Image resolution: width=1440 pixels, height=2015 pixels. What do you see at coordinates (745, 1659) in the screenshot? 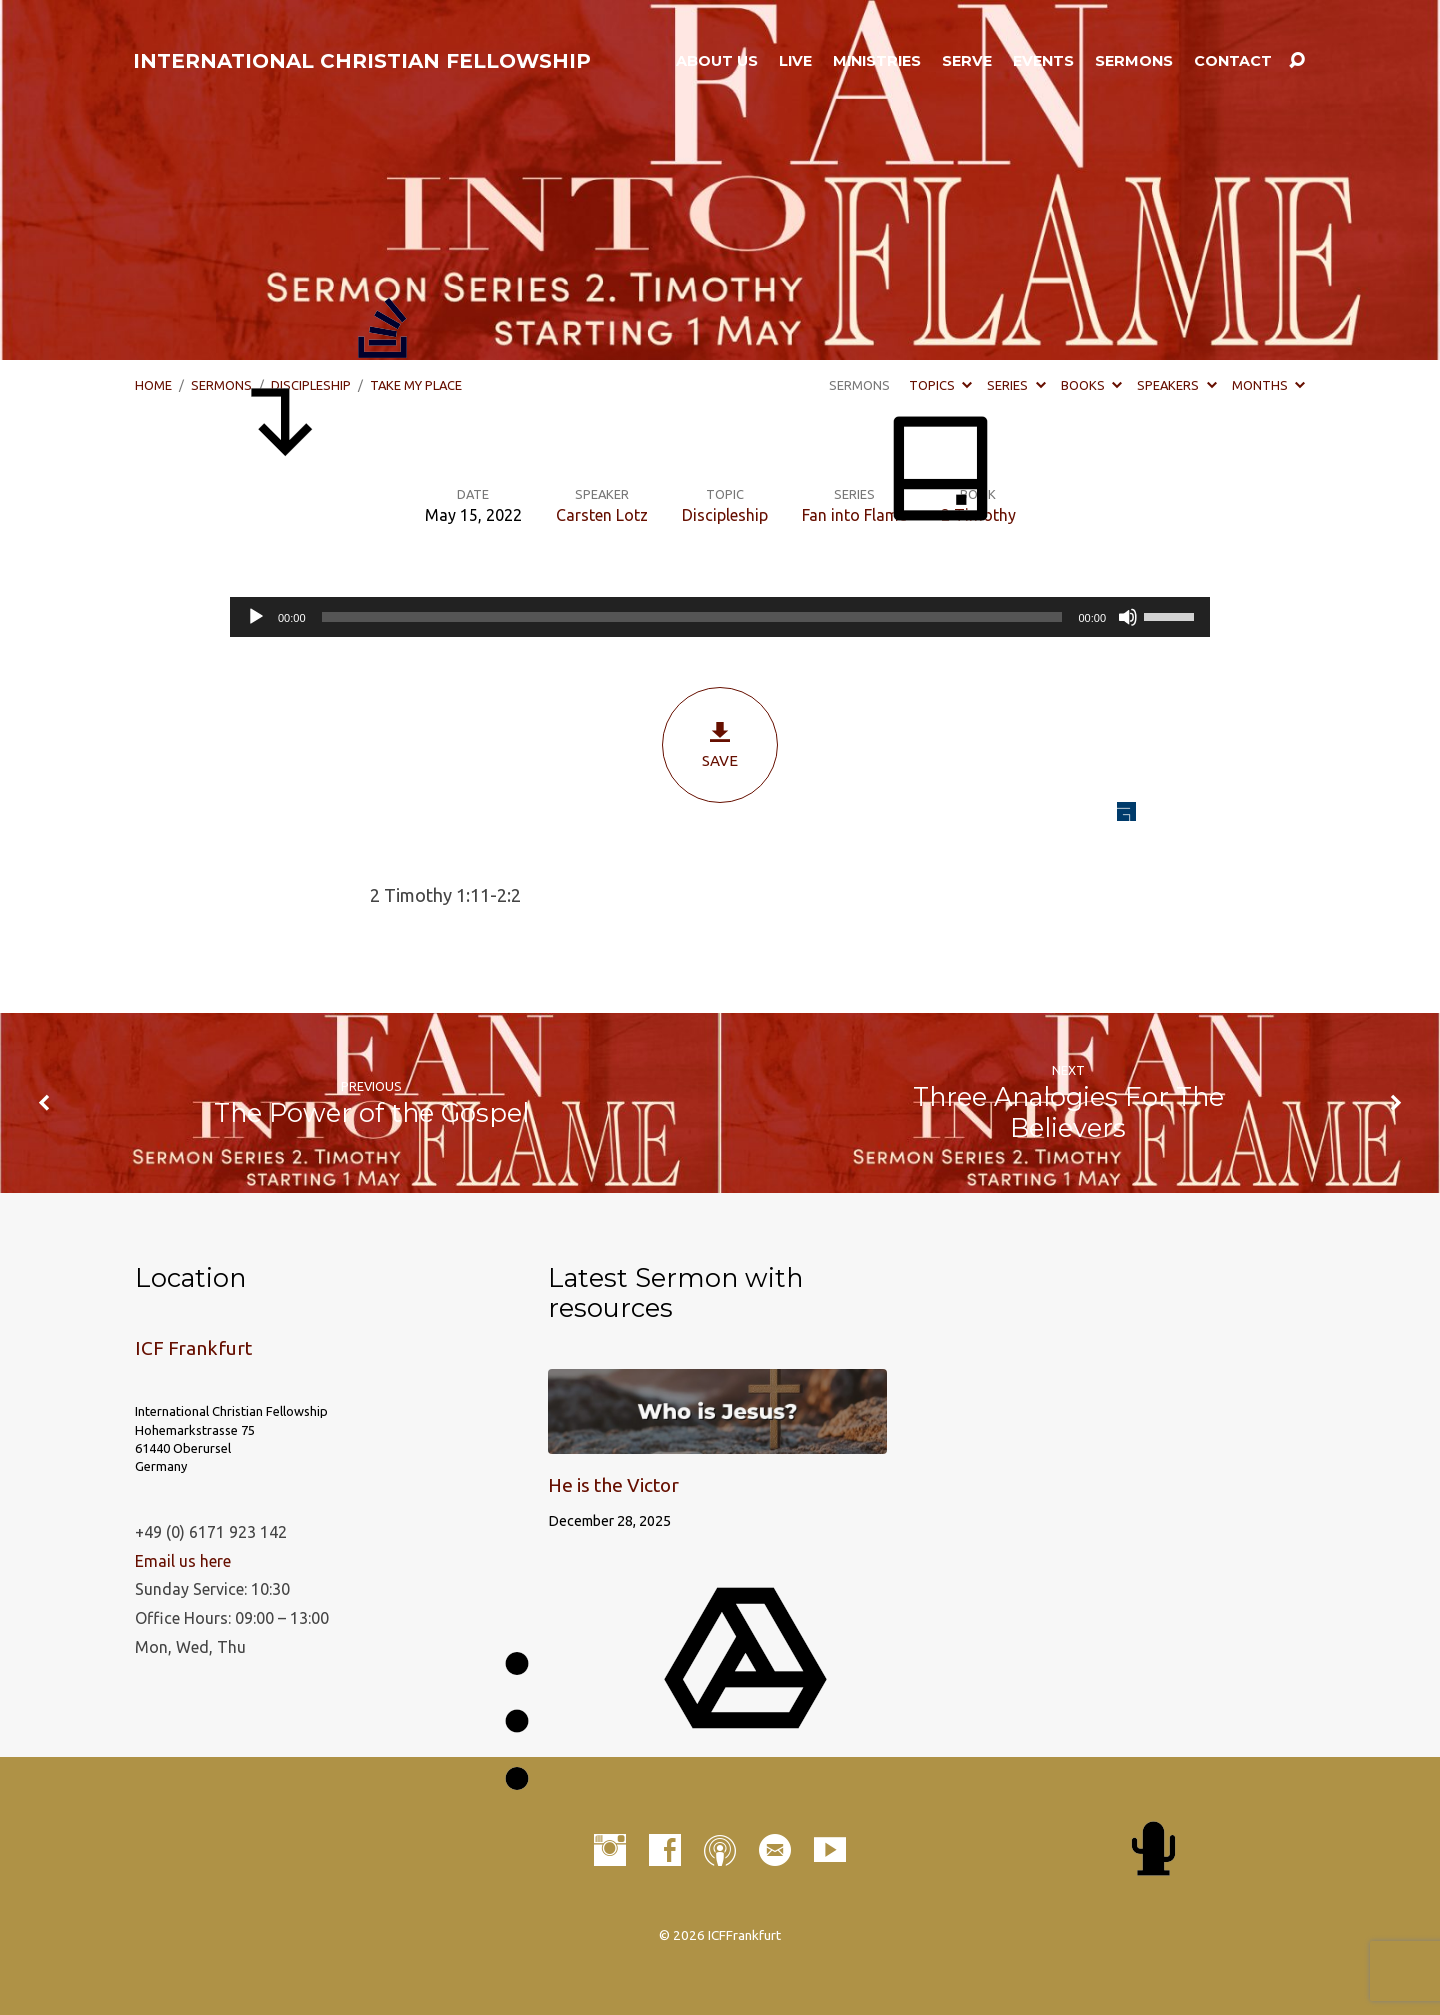
I see `open Google Drive` at bounding box center [745, 1659].